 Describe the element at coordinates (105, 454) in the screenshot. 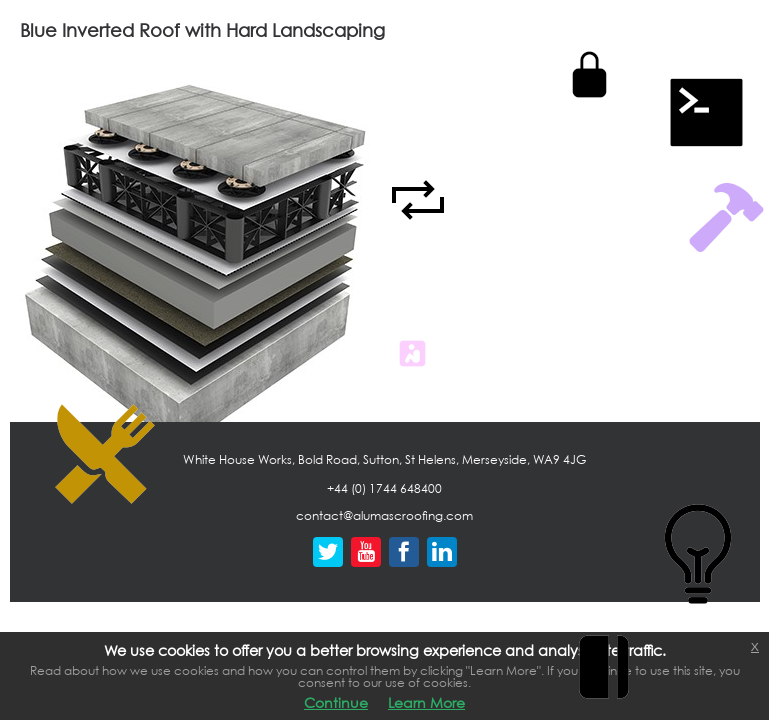

I see `find nearby restaurants or dining options` at that location.